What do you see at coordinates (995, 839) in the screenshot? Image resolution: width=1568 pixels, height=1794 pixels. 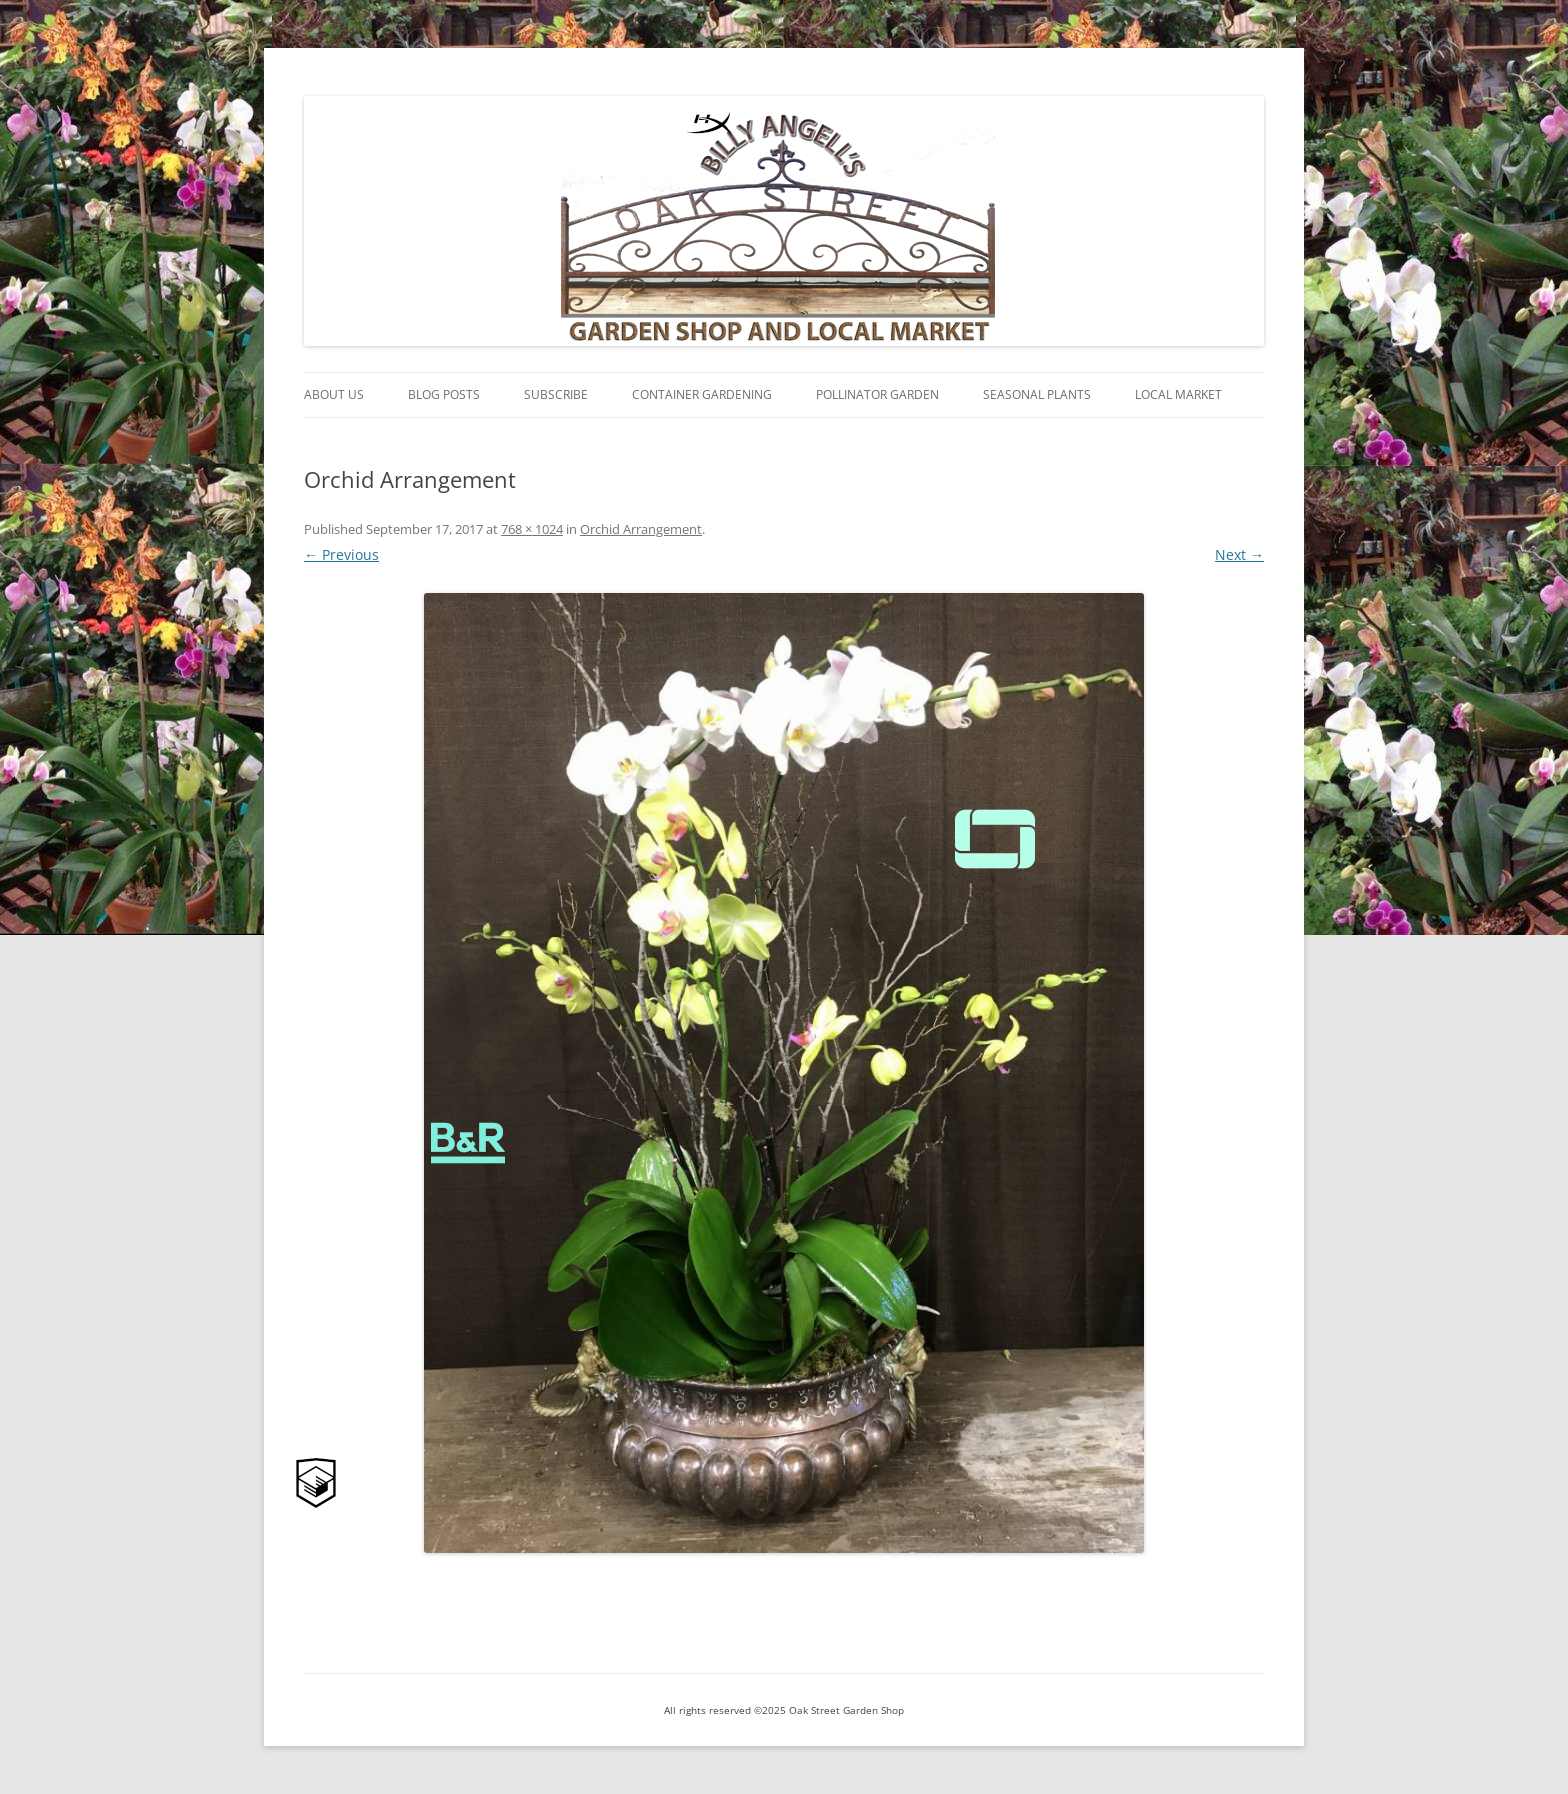 I see `open google tv app` at bounding box center [995, 839].